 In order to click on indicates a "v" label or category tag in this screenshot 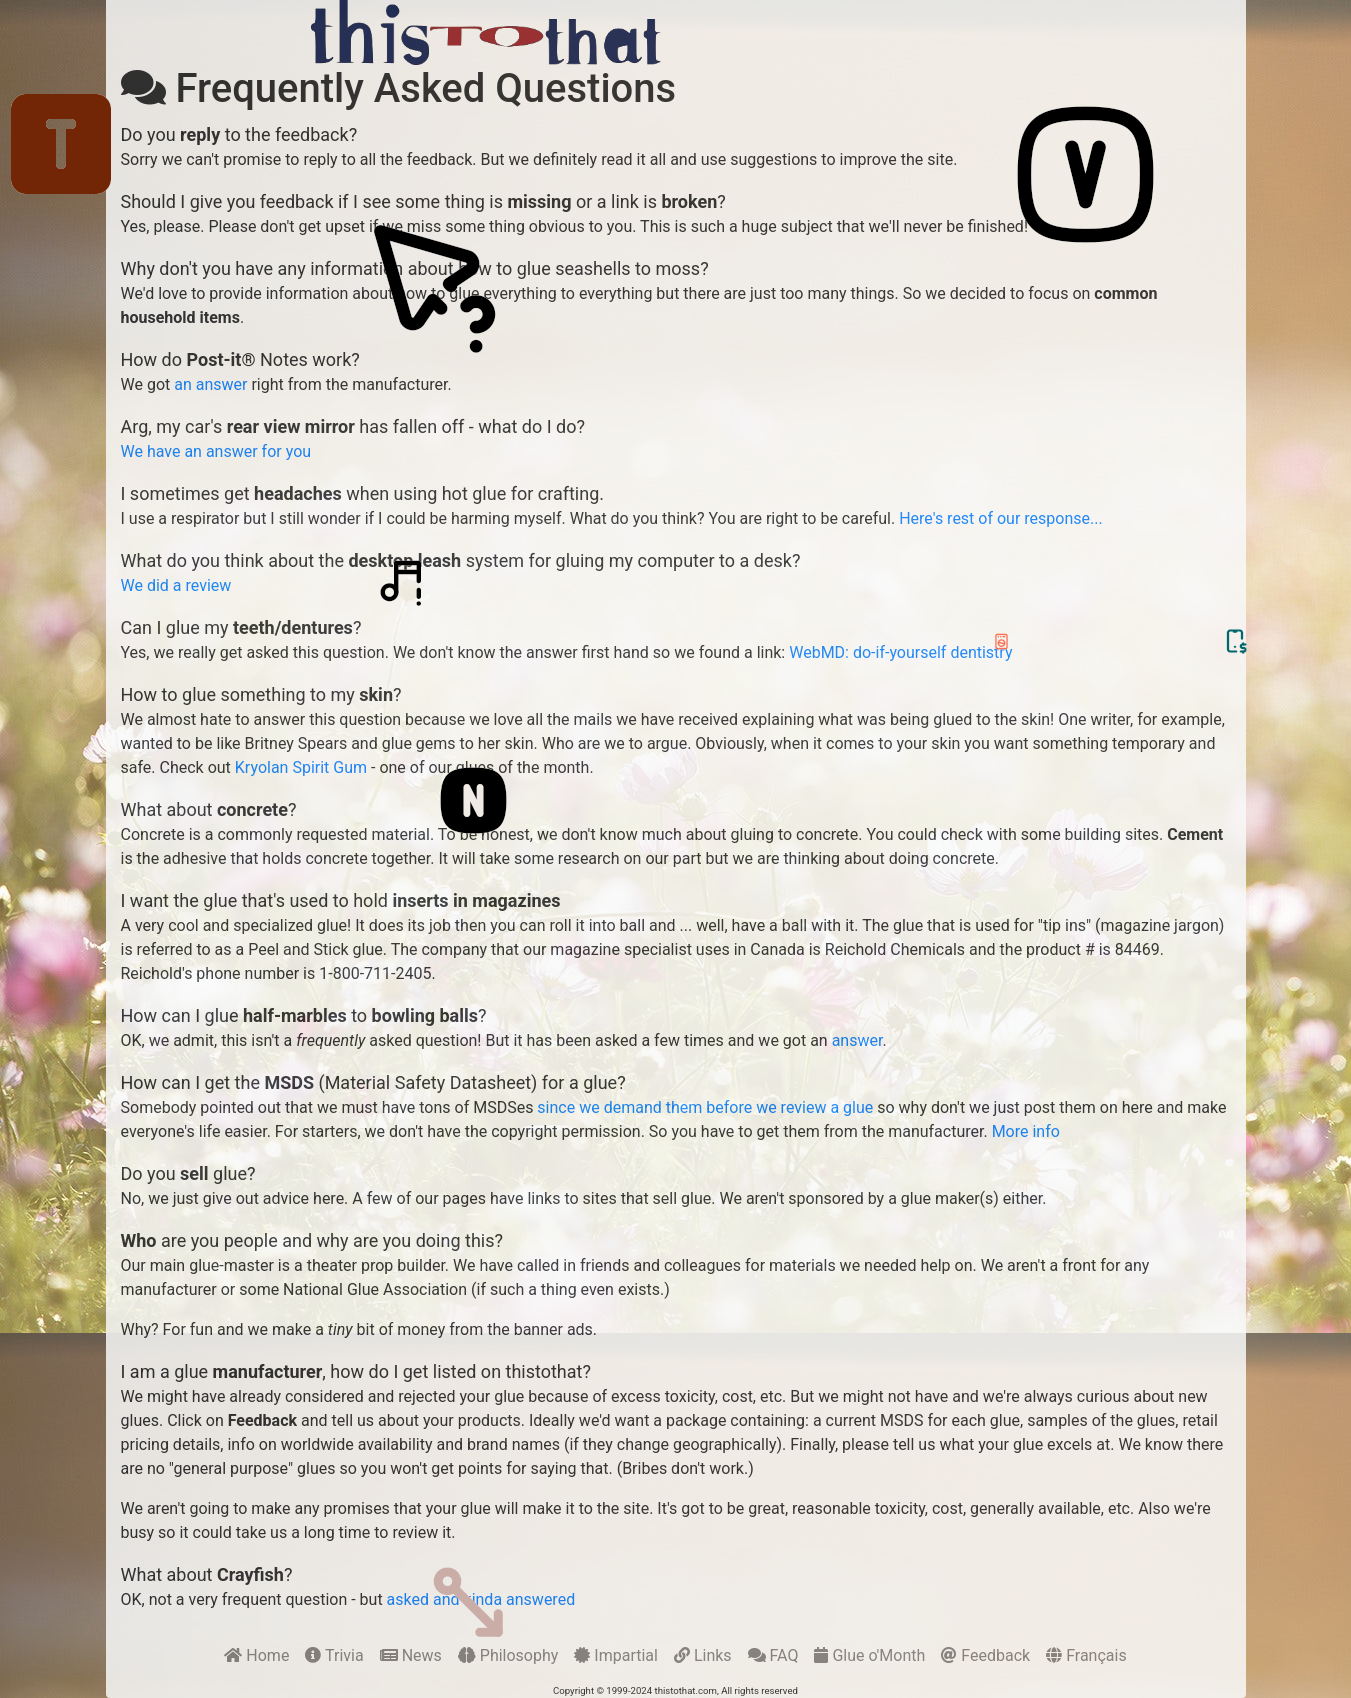, I will do `click(1085, 174)`.